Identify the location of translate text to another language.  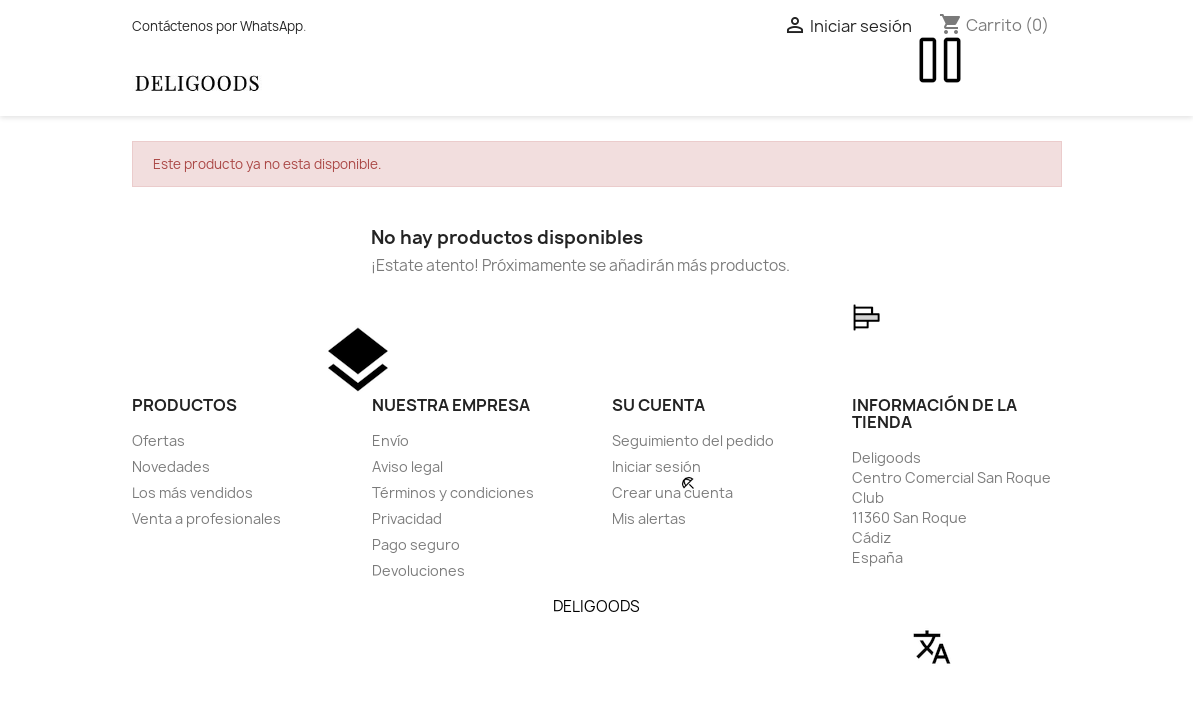
(932, 647).